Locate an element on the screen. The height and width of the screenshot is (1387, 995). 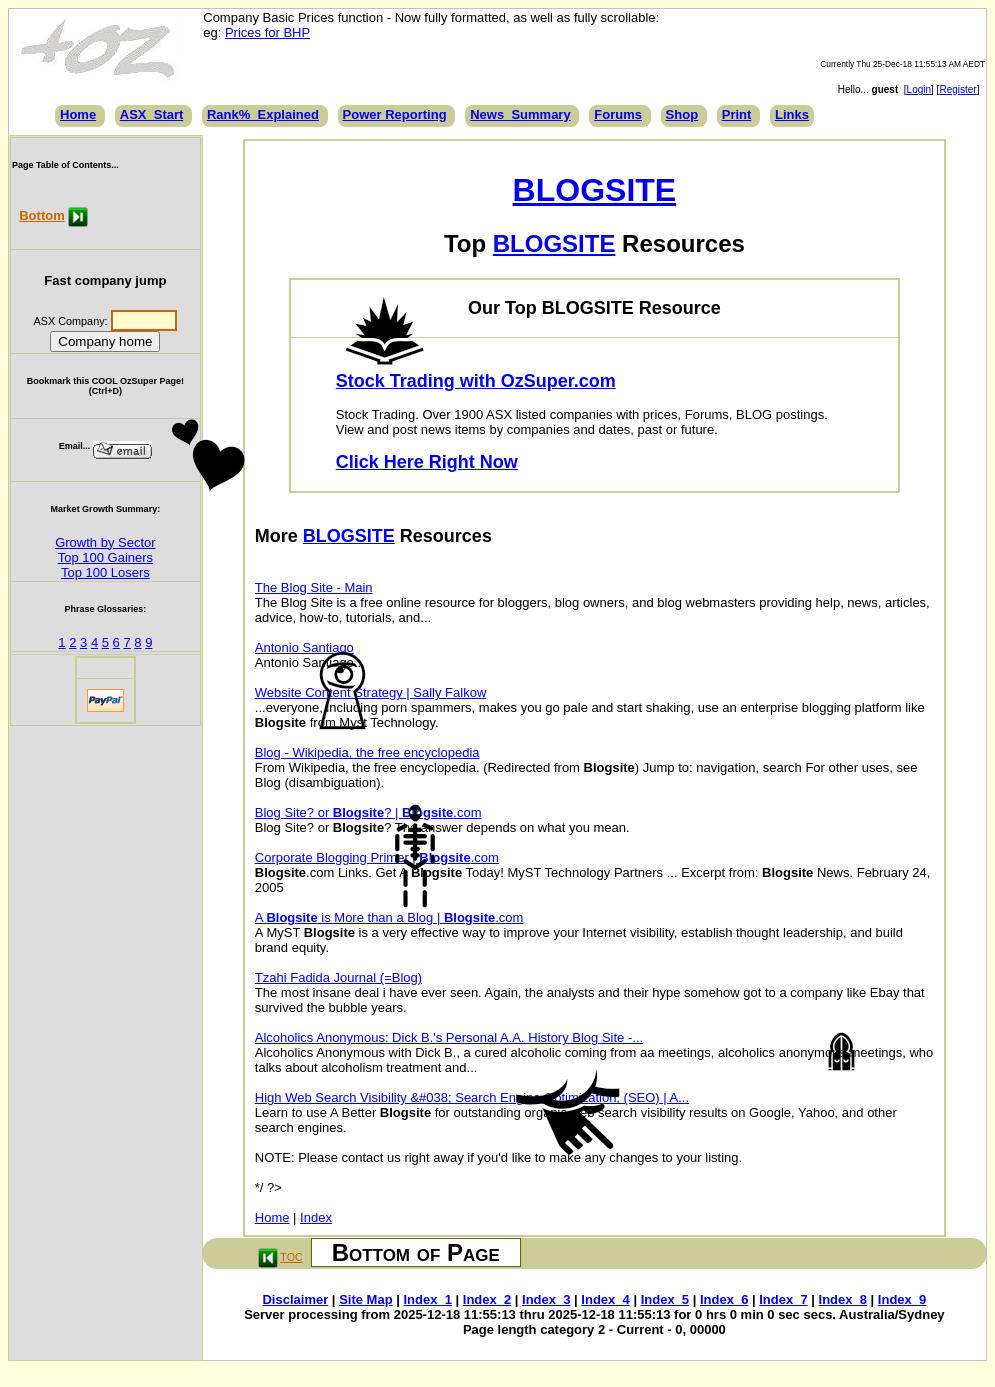
indicates a skeleton or bone-related game element is located at coordinates (415, 856).